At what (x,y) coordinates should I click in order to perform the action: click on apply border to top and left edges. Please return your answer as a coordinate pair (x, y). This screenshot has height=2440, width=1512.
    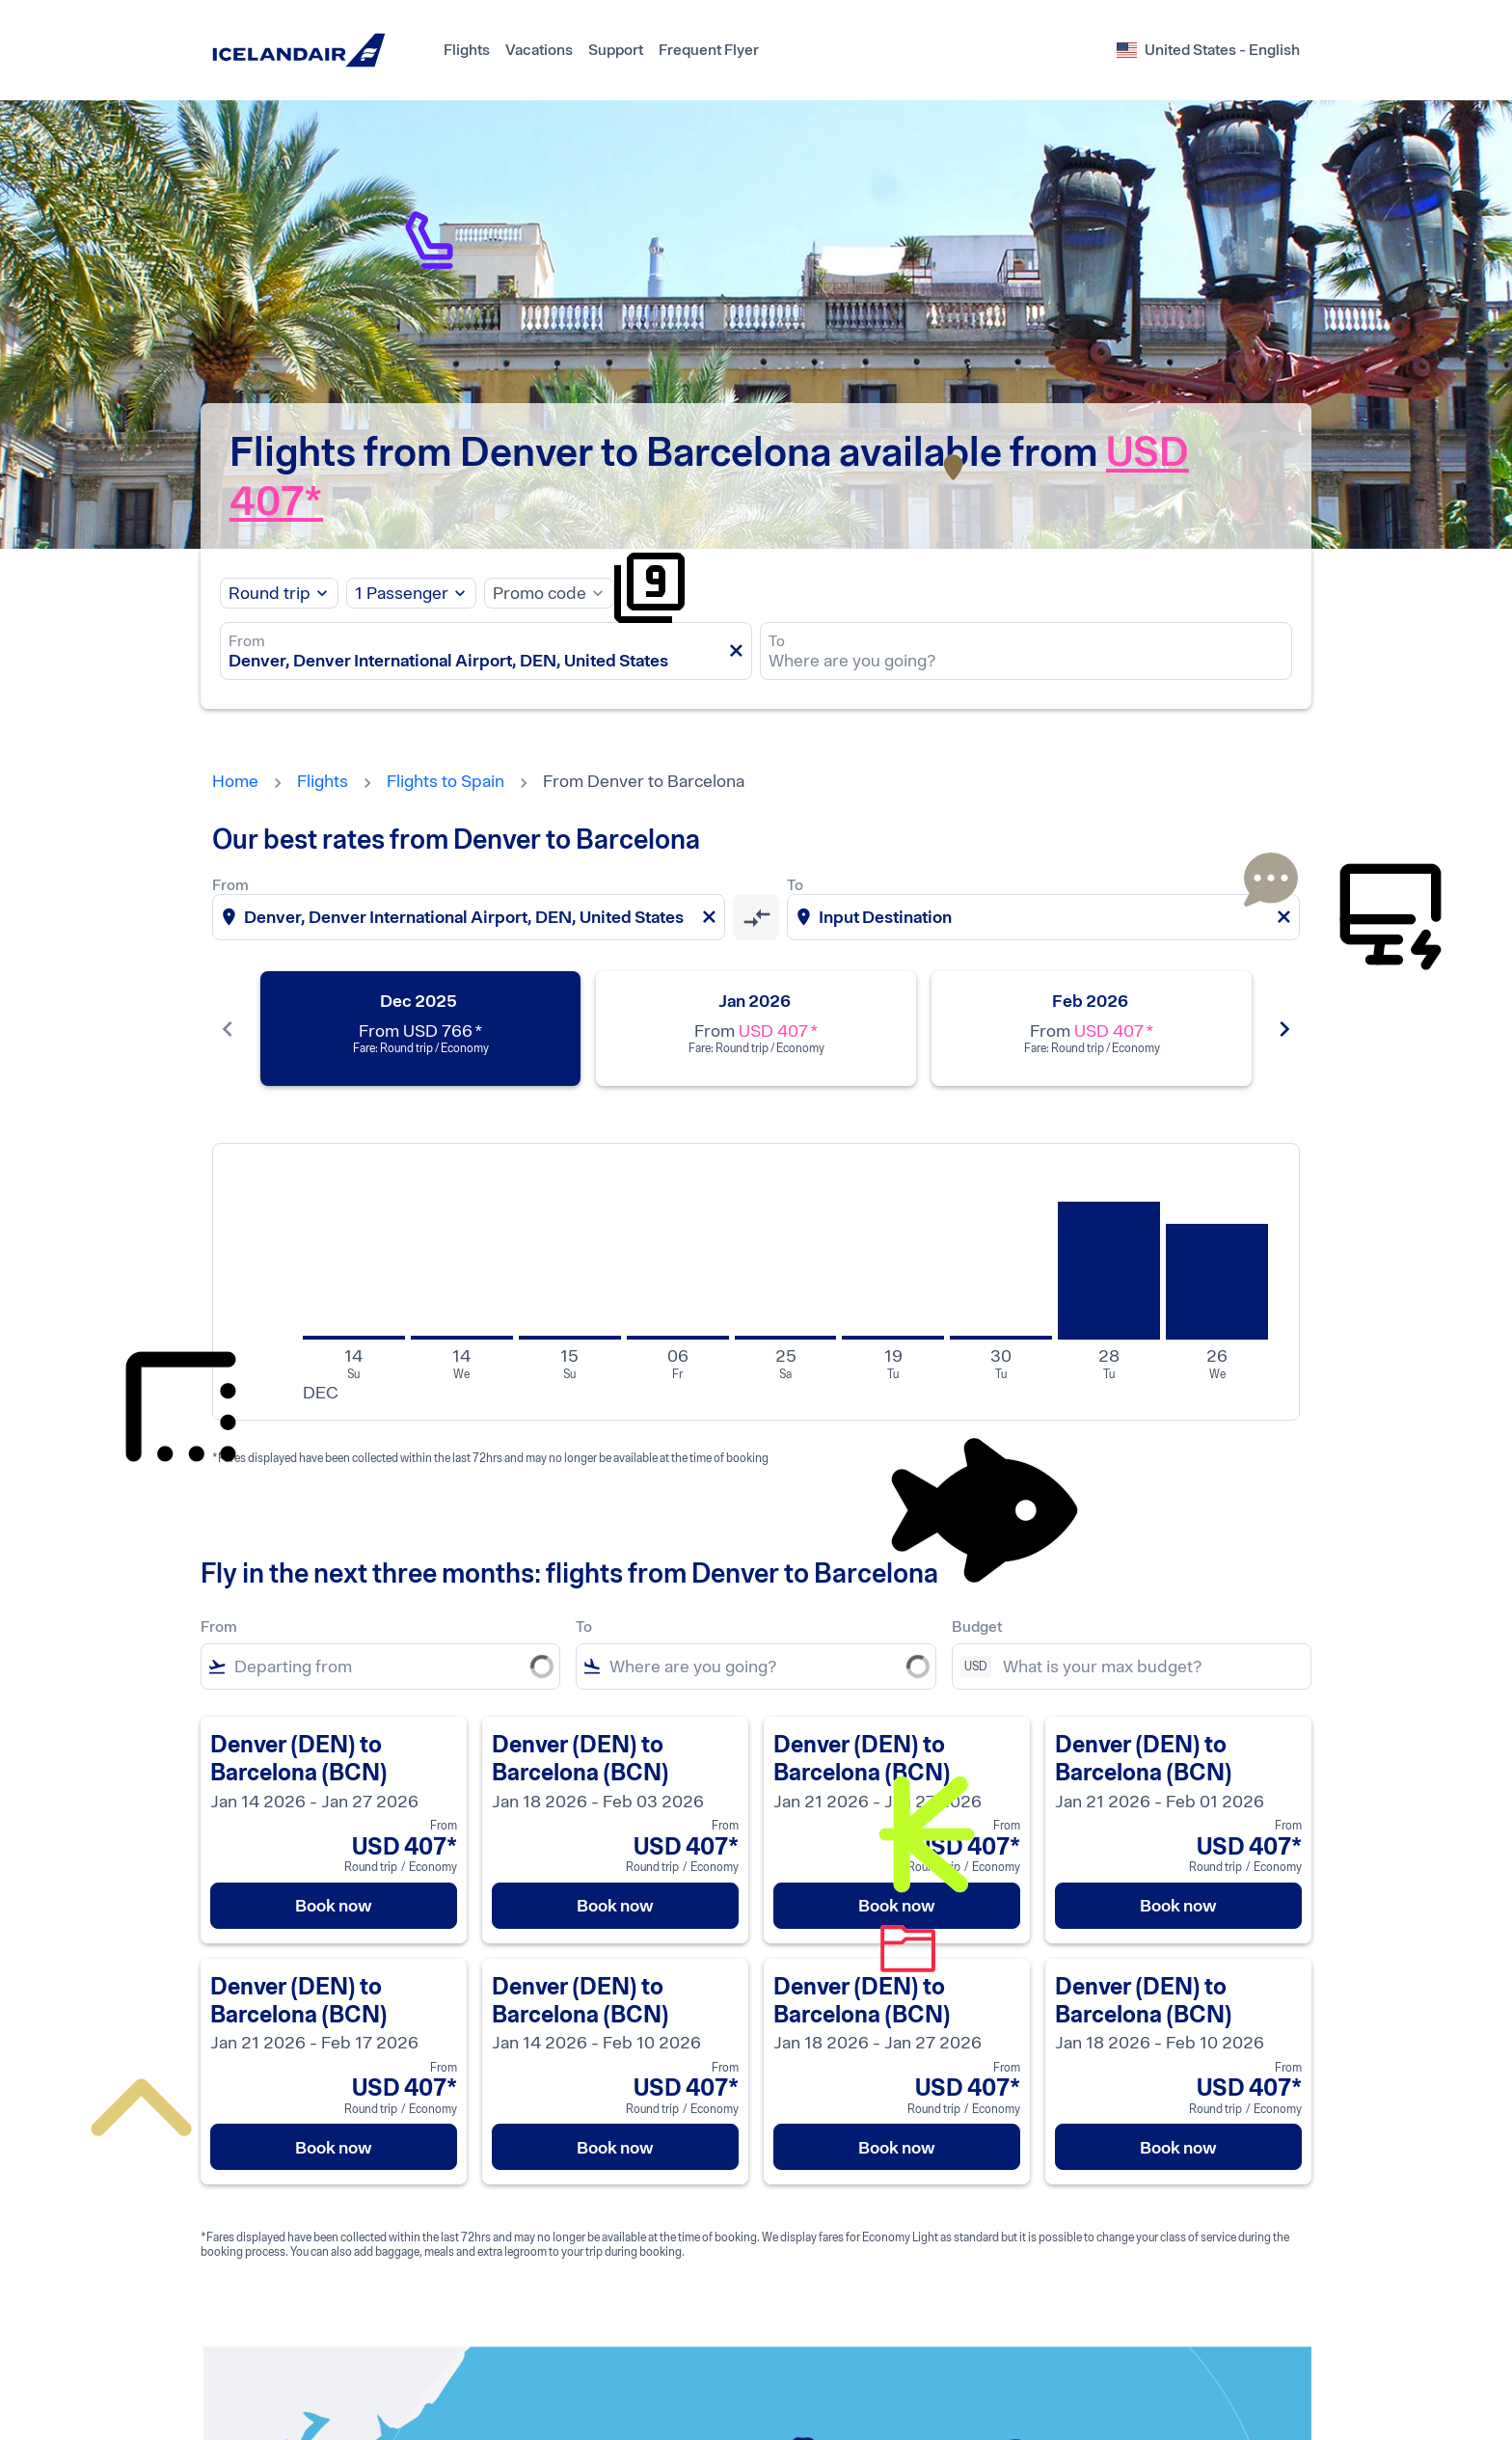
    Looking at the image, I should click on (180, 1406).